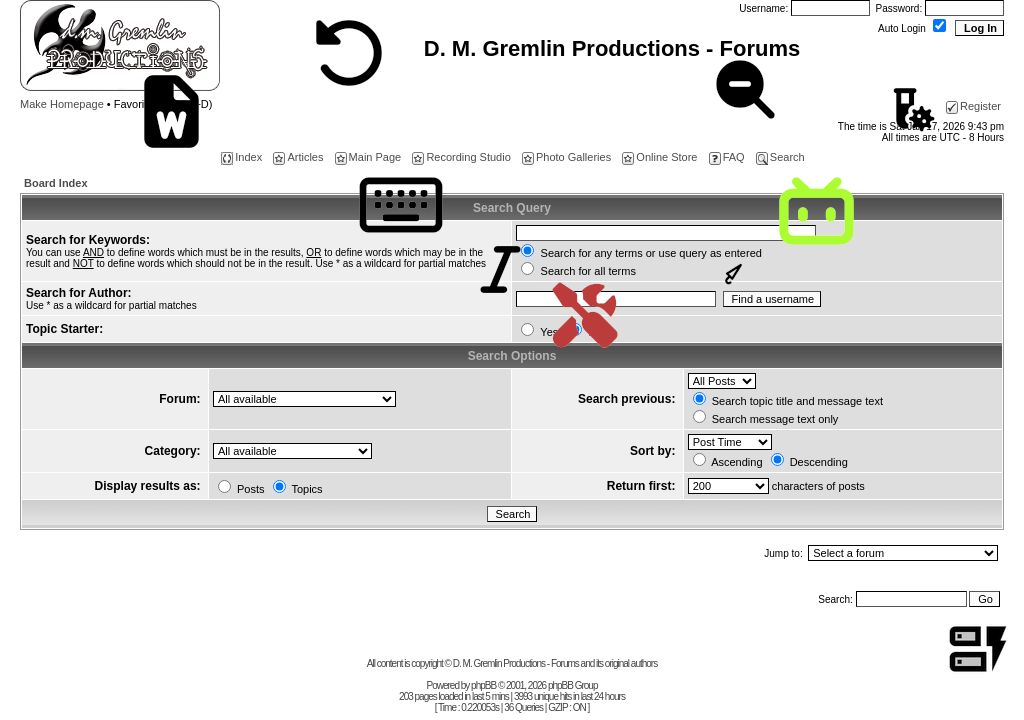 The image size is (1024, 720). What do you see at coordinates (401, 205) in the screenshot?
I see `open the on-screen keyboard` at bounding box center [401, 205].